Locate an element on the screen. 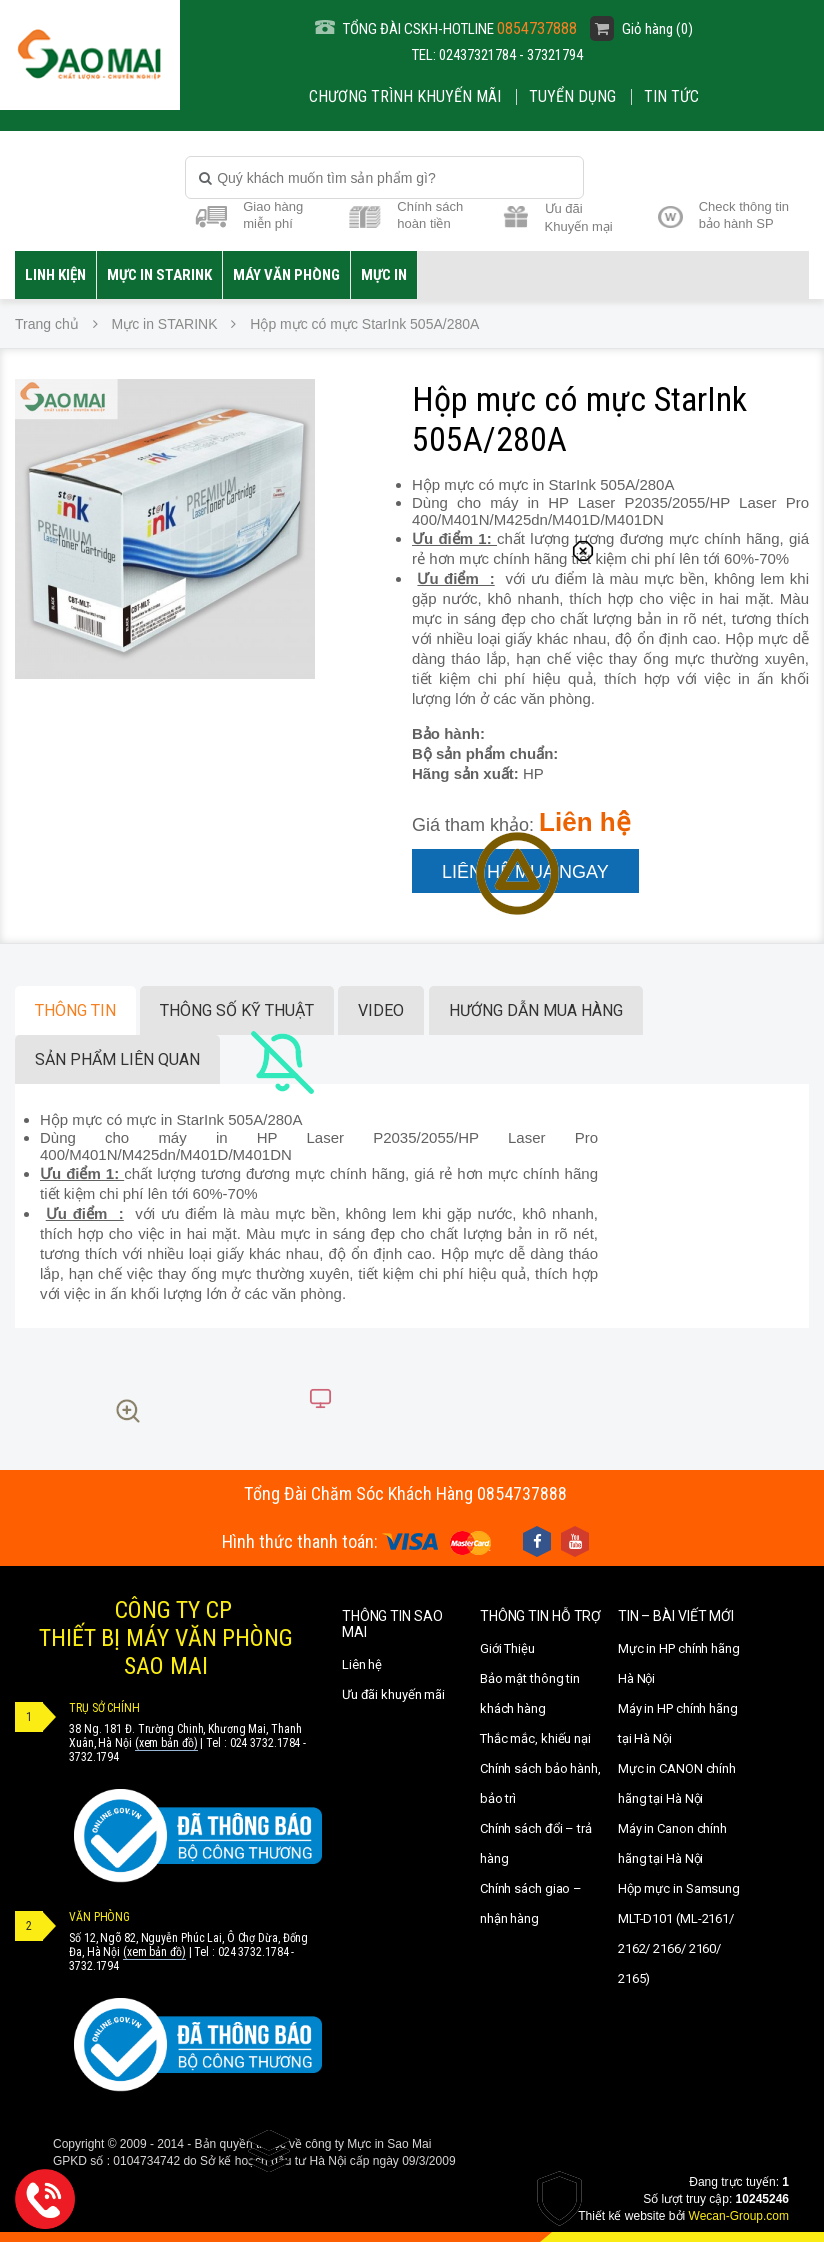 The height and width of the screenshot is (2242, 824). playstation triangle button symbol is located at coordinates (517, 873).